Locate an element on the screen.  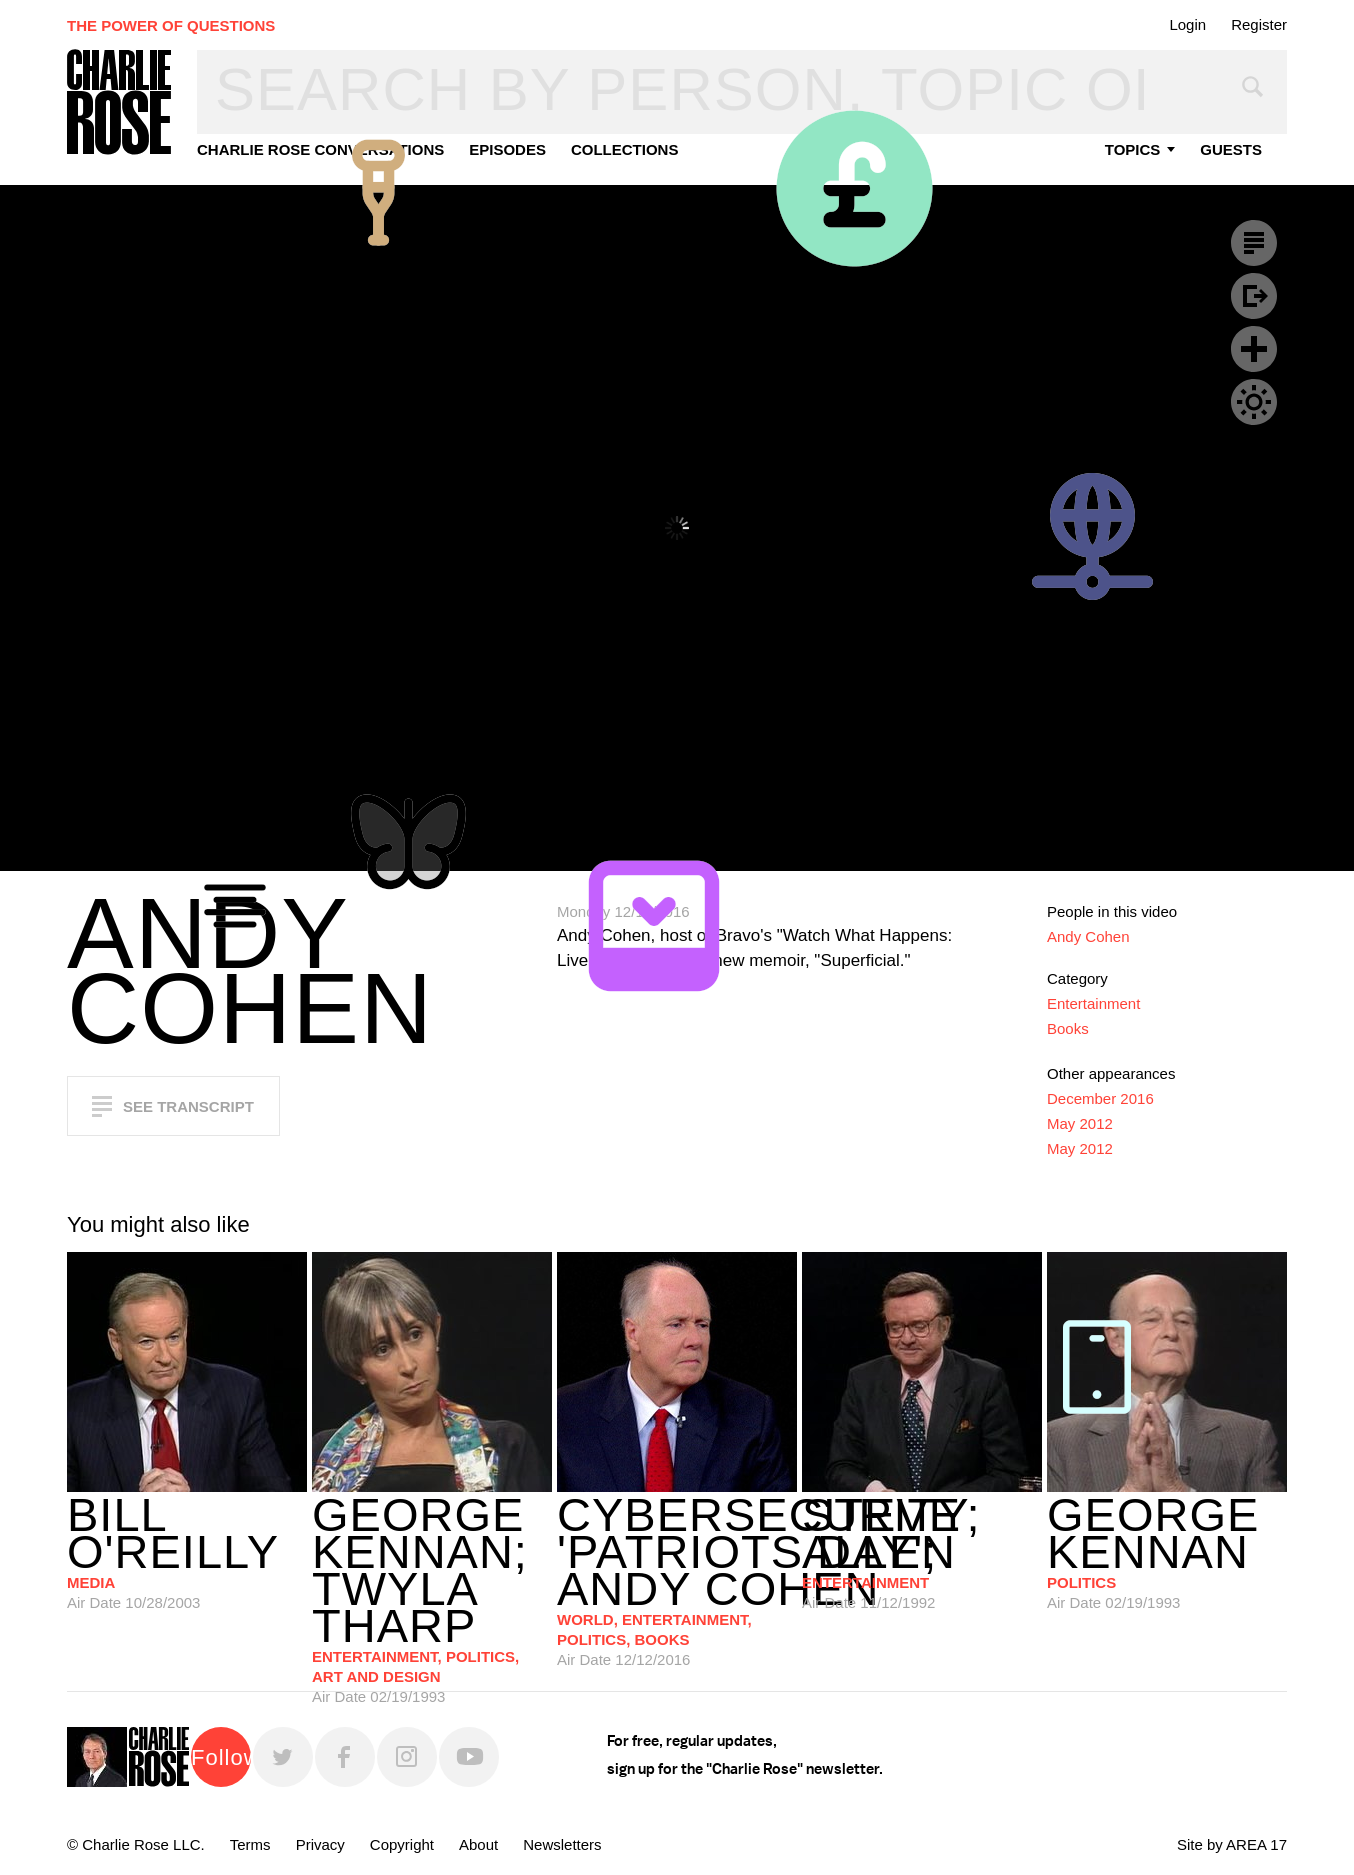
view network connection status is located at coordinates (1092, 533).